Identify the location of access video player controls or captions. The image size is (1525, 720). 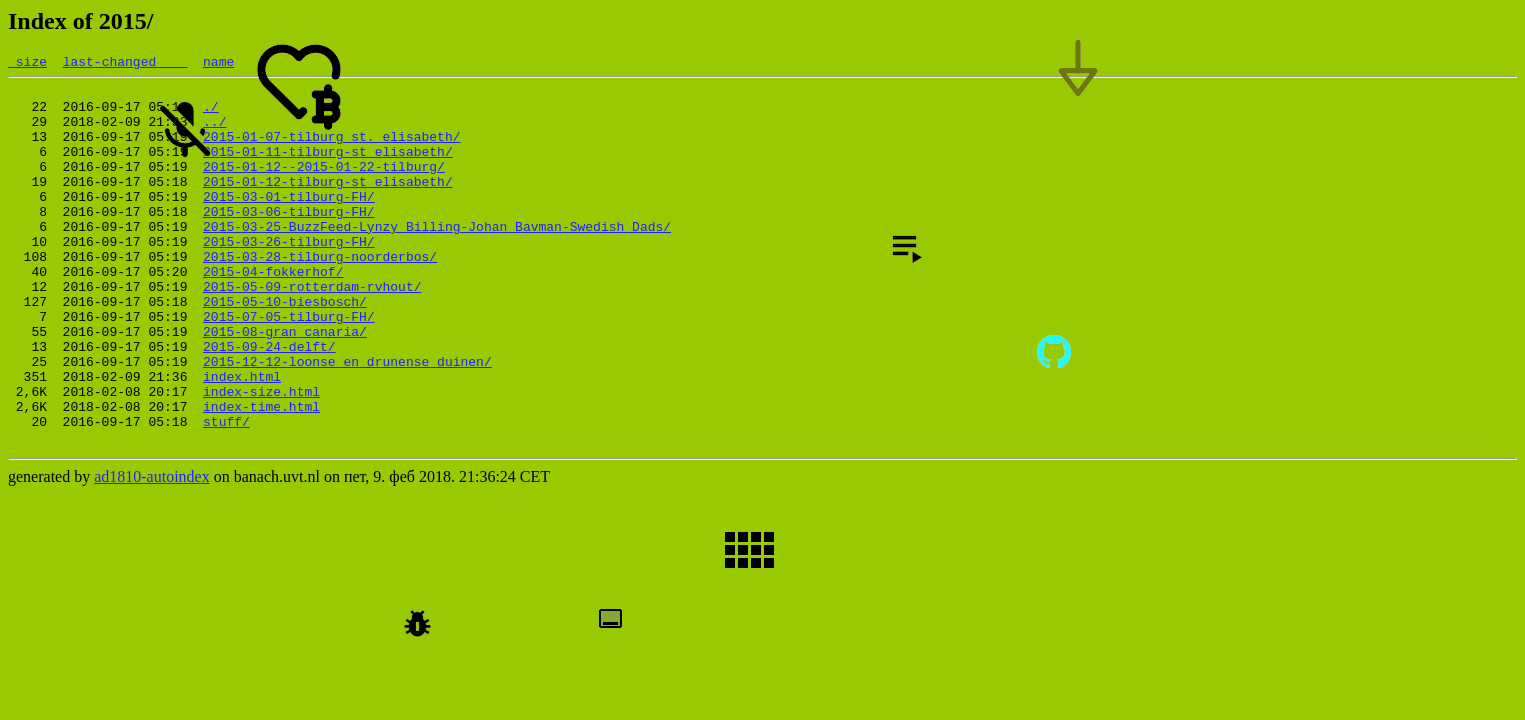
(610, 618).